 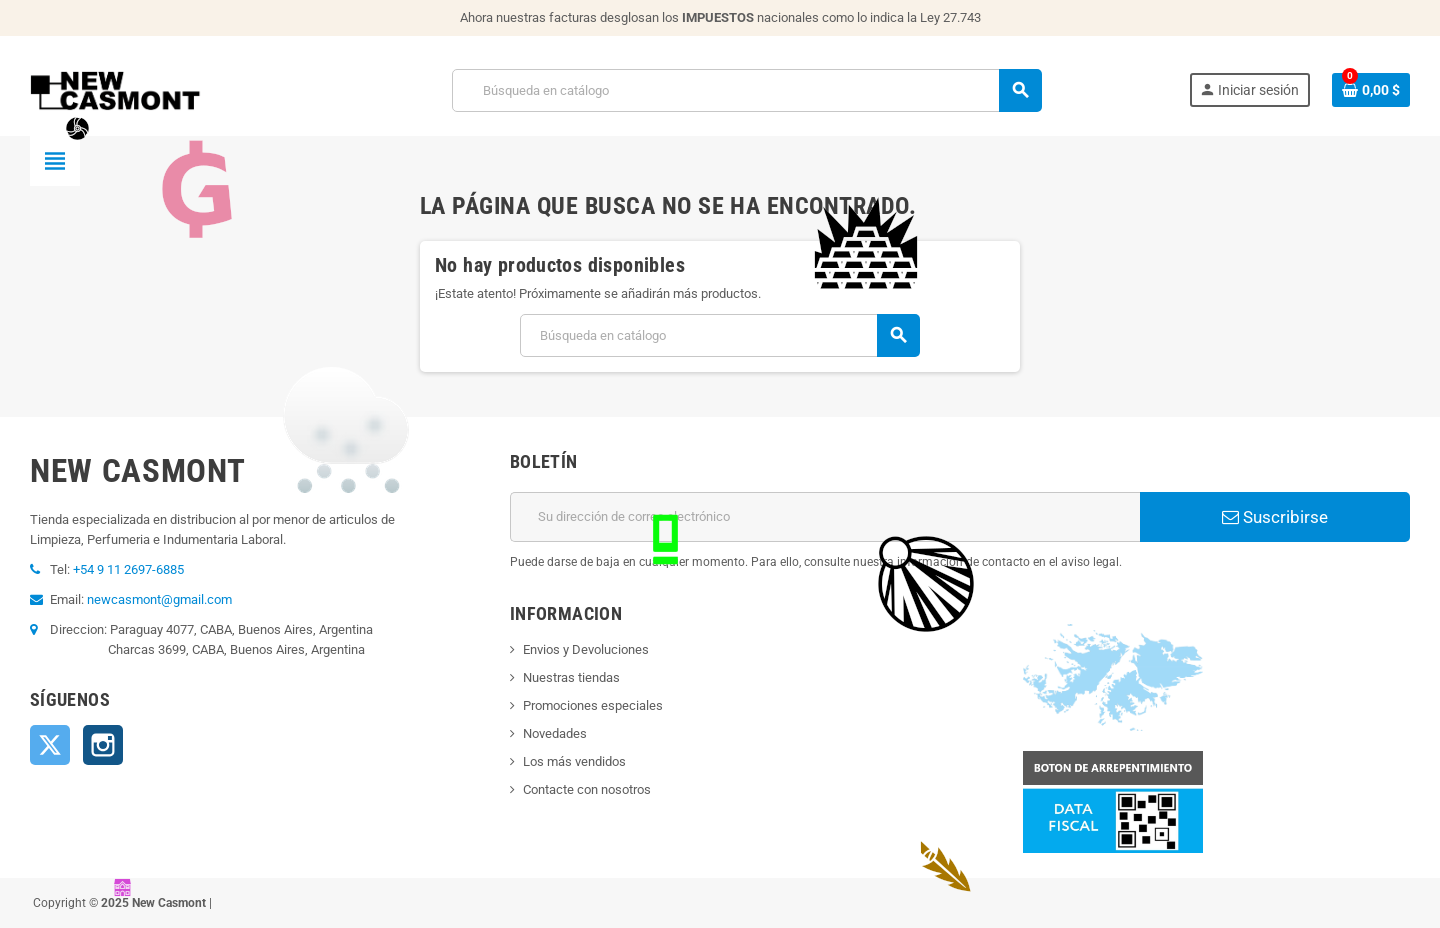 I want to click on navigate to home screen, so click(x=122, y=887).